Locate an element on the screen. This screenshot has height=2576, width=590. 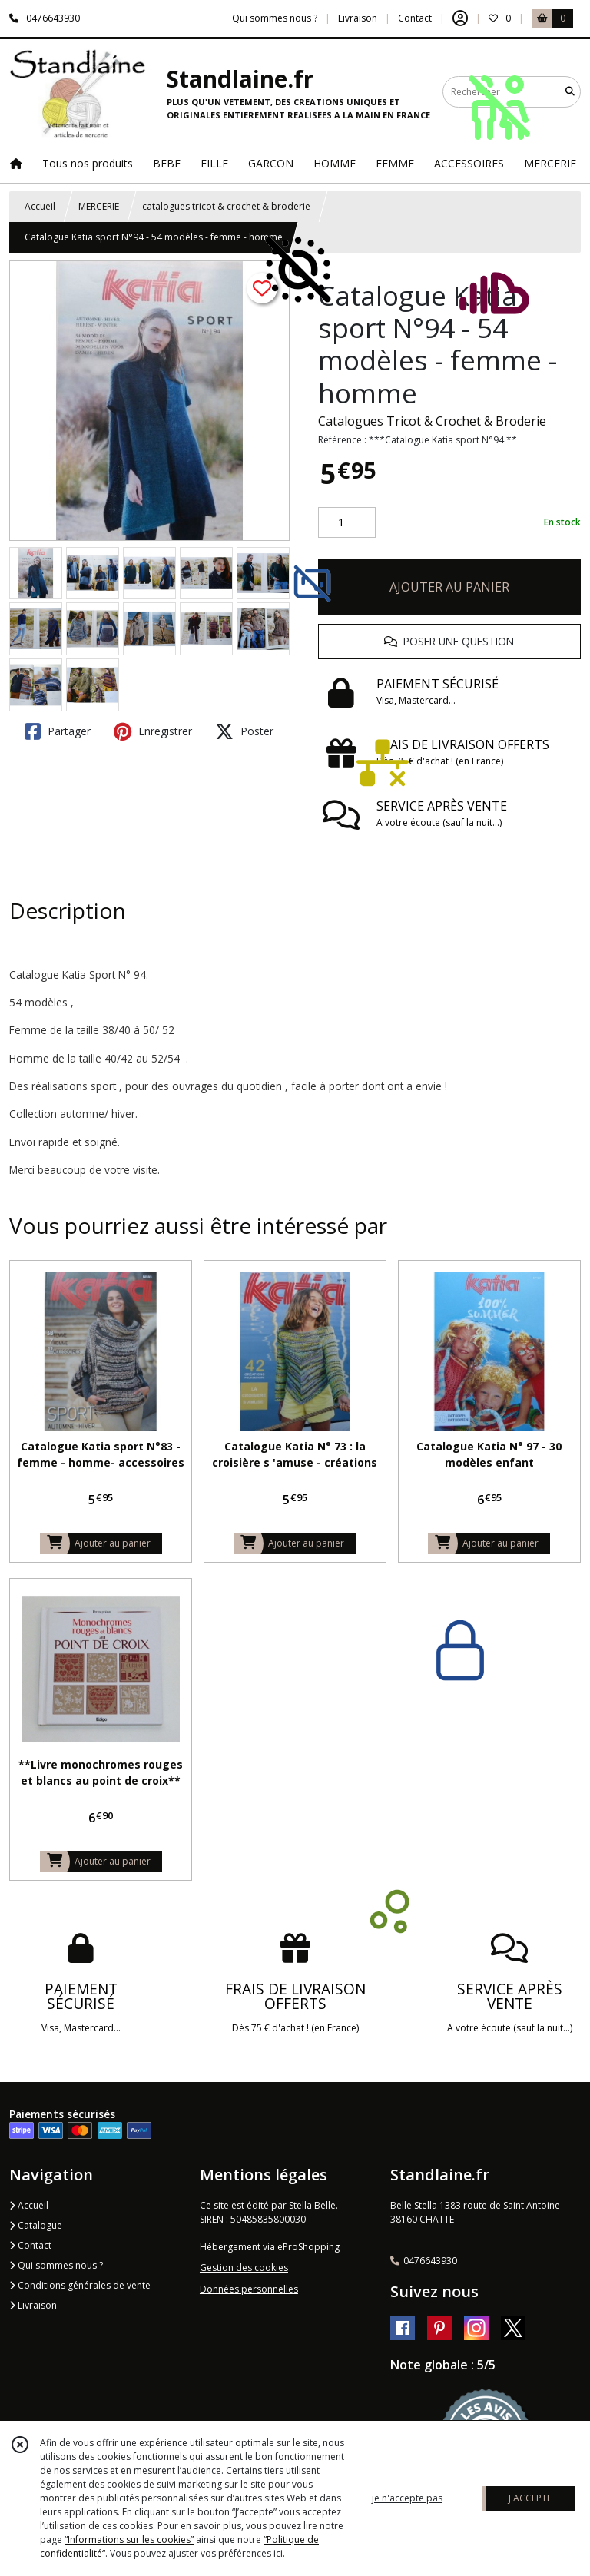
network connection failed or unavailable is located at coordinates (383, 764).